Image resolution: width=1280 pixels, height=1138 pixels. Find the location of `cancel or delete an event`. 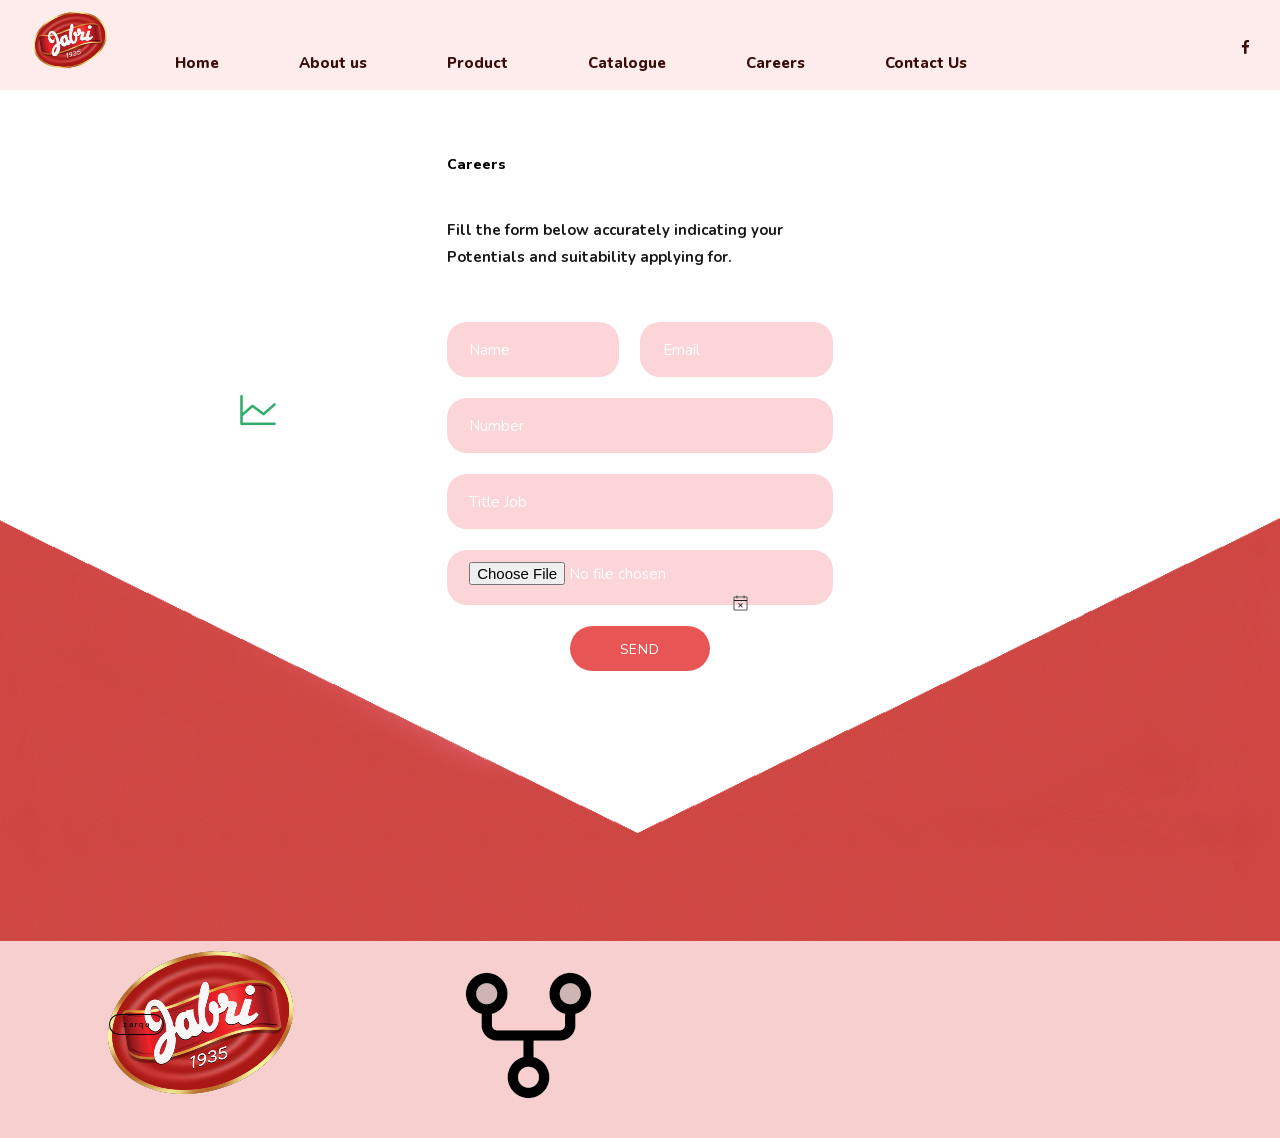

cancel or delete an event is located at coordinates (740, 603).